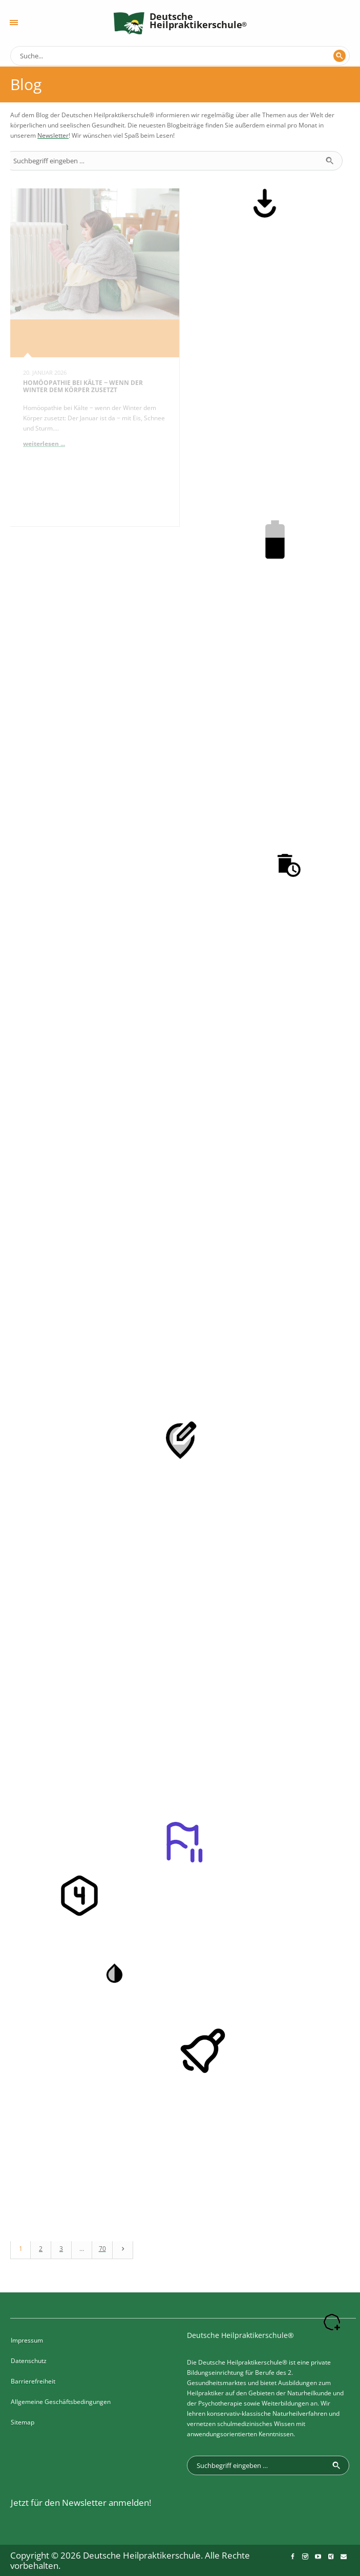 The width and height of the screenshot is (360, 2576). Describe the element at coordinates (180, 1441) in the screenshot. I see `edit a saved location` at that location.